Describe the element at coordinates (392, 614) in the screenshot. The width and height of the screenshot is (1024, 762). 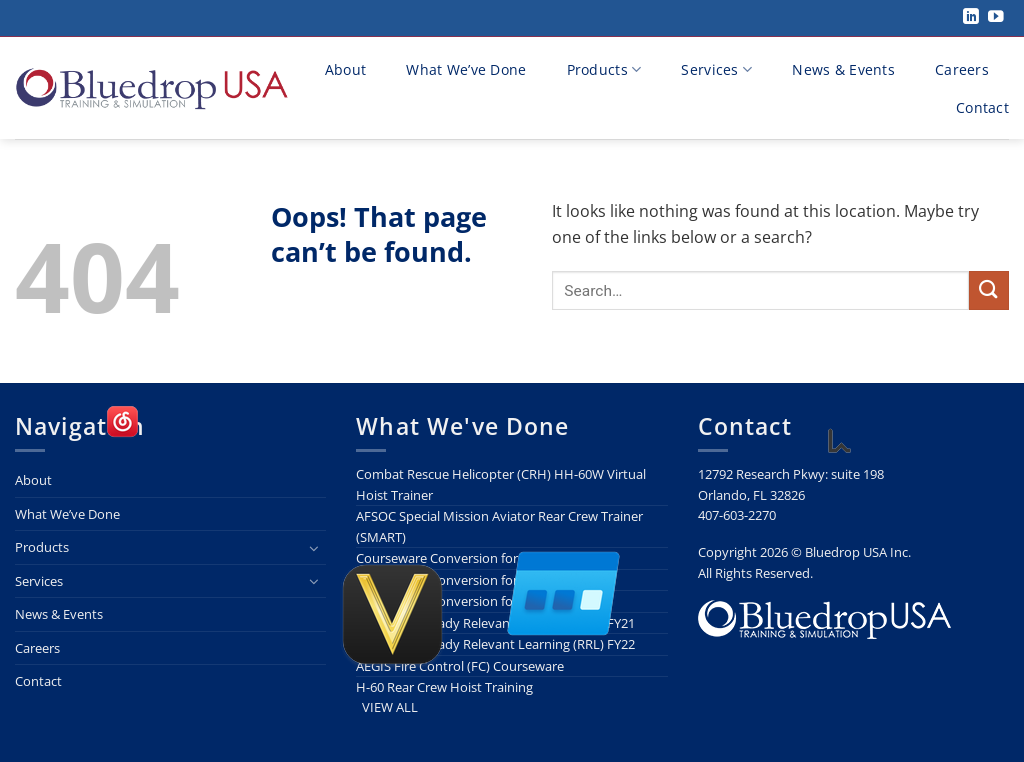
I see `launch Civilization V game` at that location.